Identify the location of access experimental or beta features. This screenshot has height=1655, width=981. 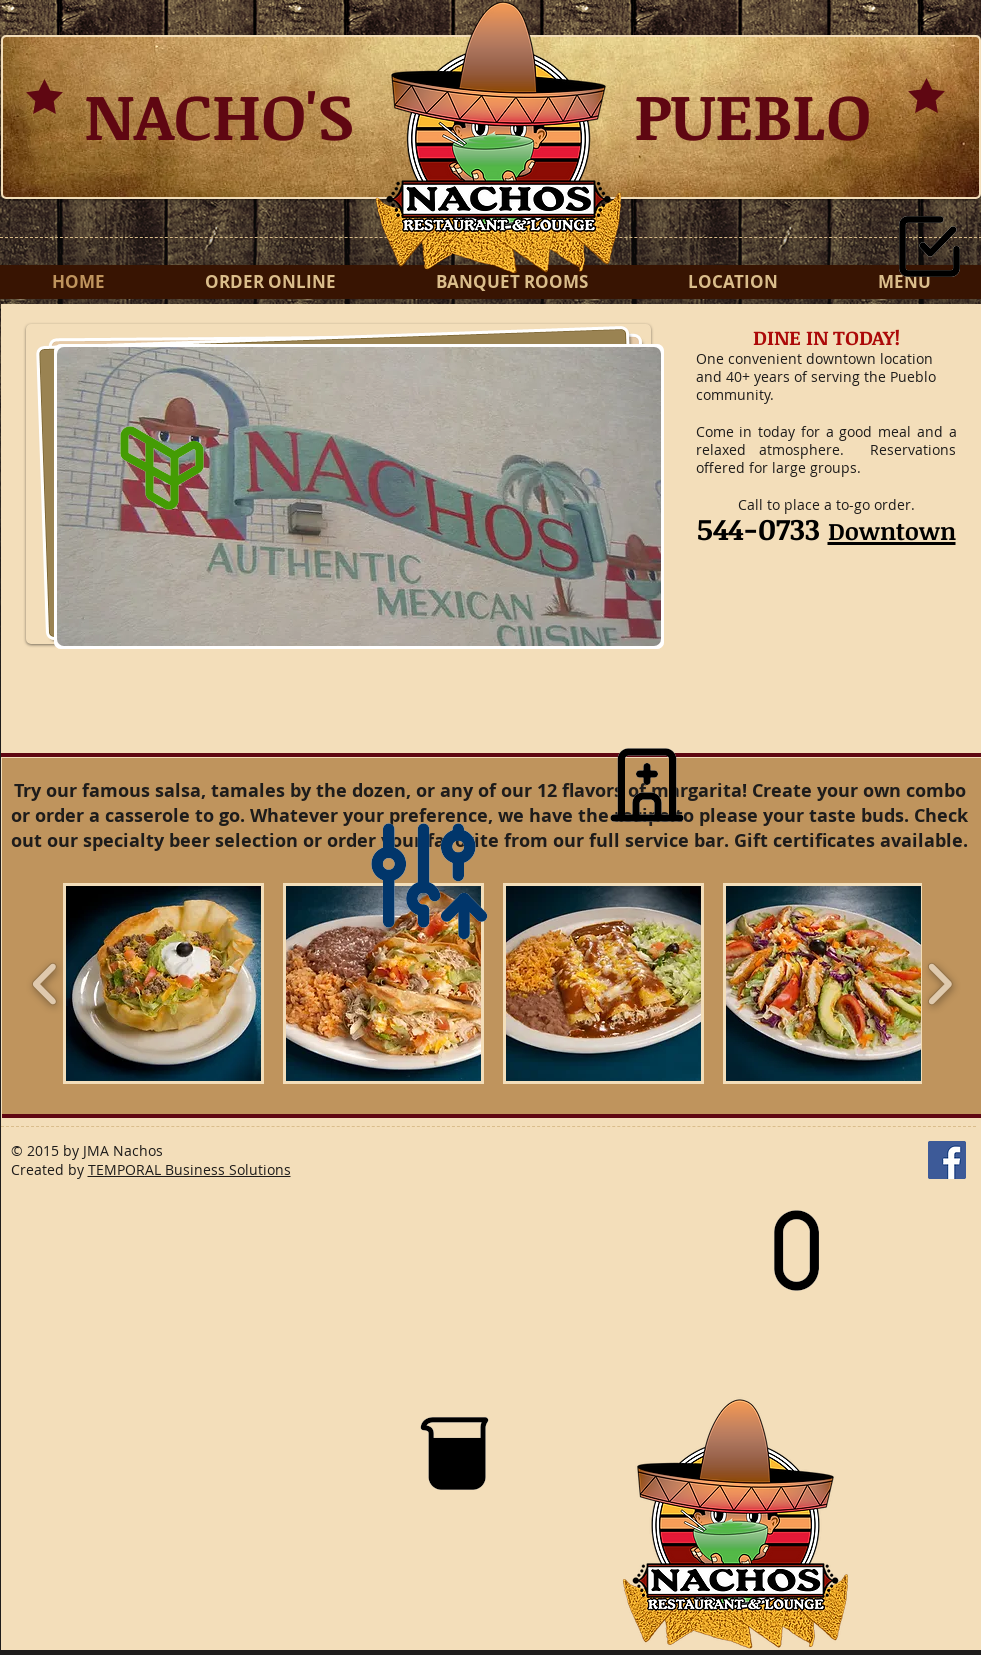
(454, 1453).